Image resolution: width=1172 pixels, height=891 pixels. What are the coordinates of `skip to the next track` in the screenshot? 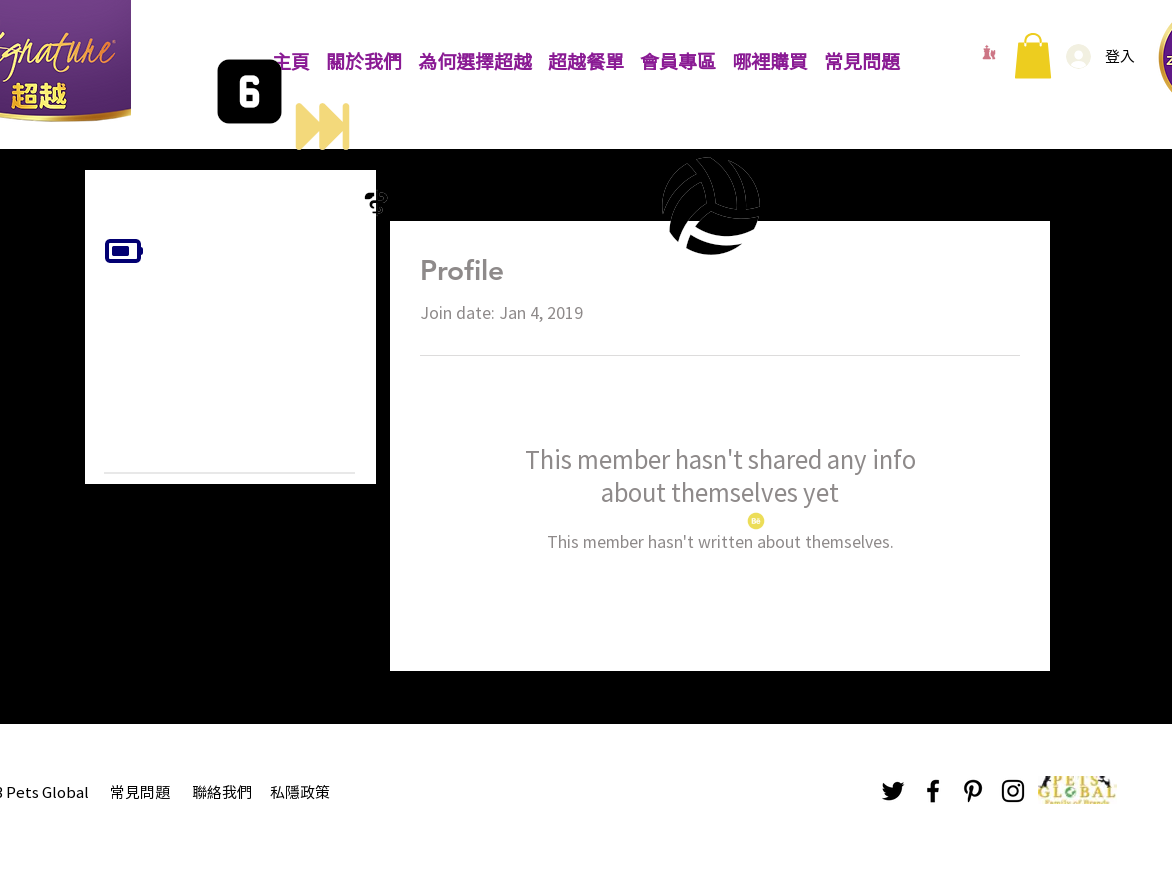 It's located at (322, 126).